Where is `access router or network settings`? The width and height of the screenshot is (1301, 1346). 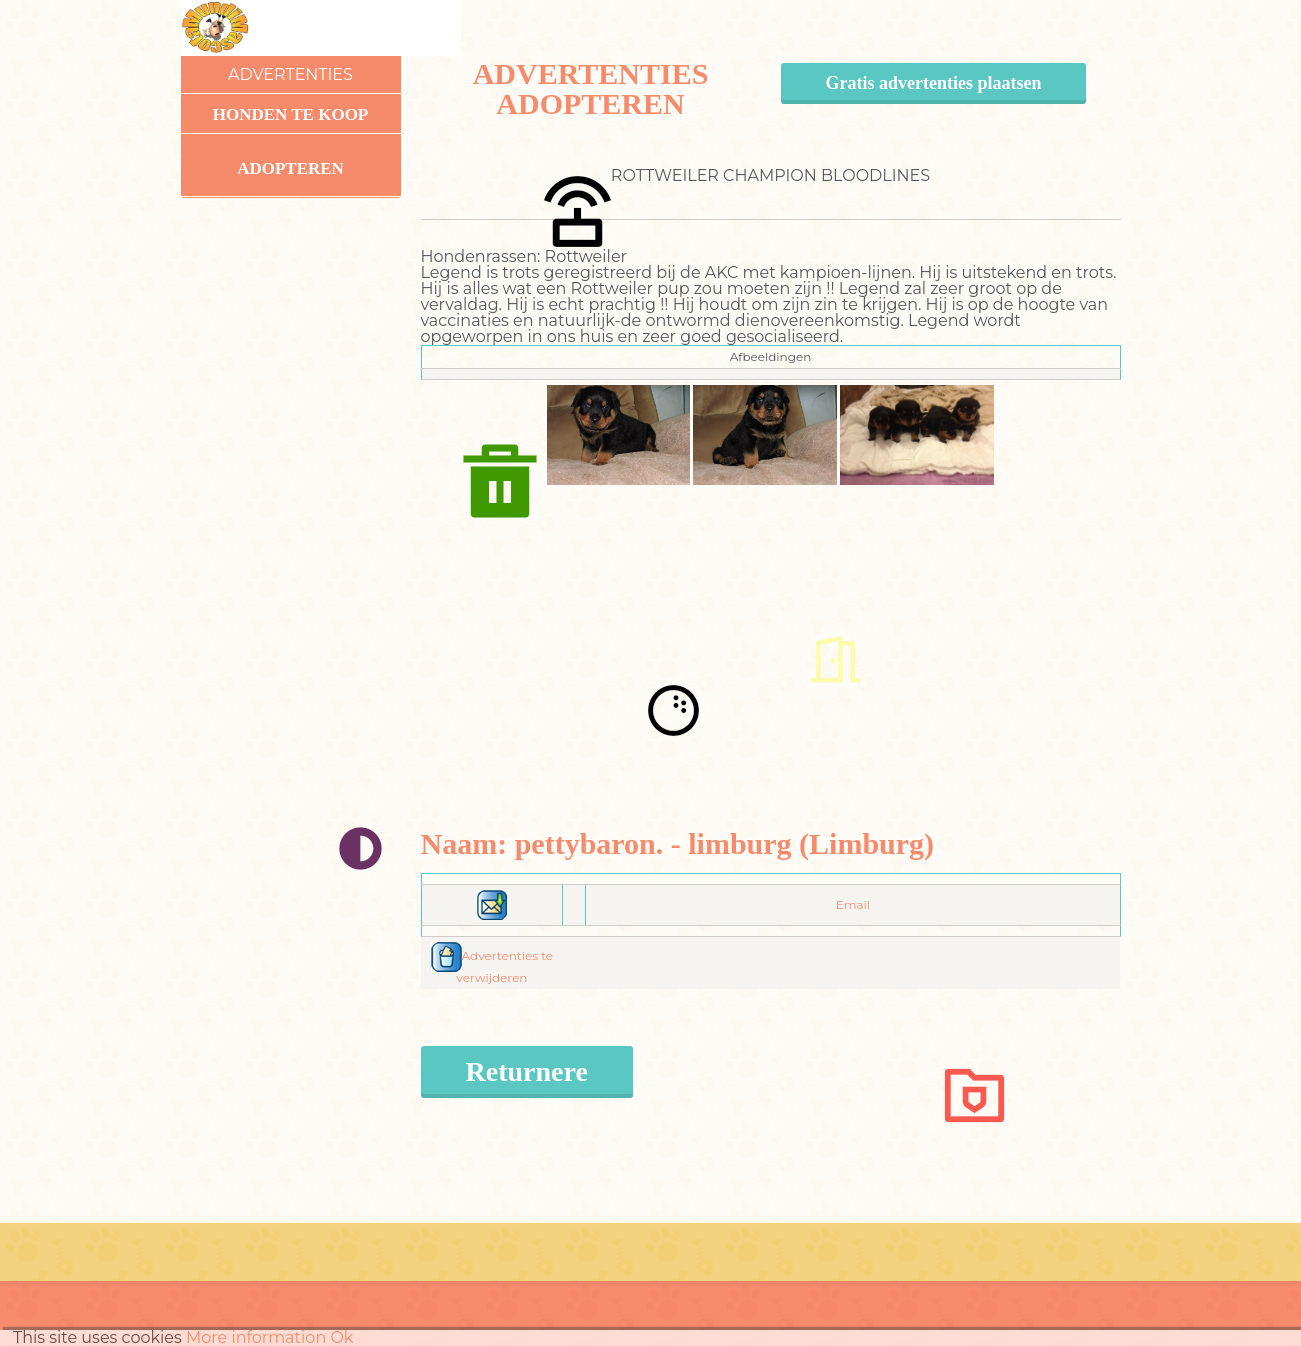 access router or network settings is located at coordinates (577, 211).